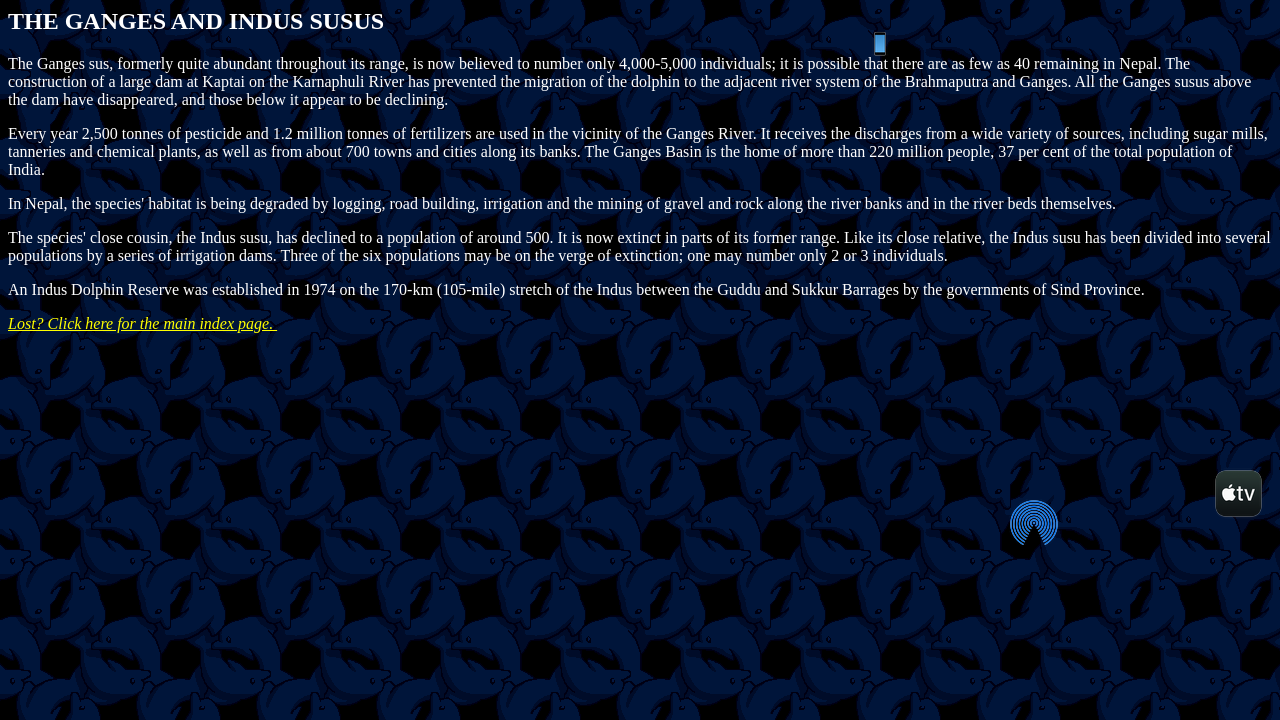  I want to click on indicates a connected iPhone device, so click(880, 44).